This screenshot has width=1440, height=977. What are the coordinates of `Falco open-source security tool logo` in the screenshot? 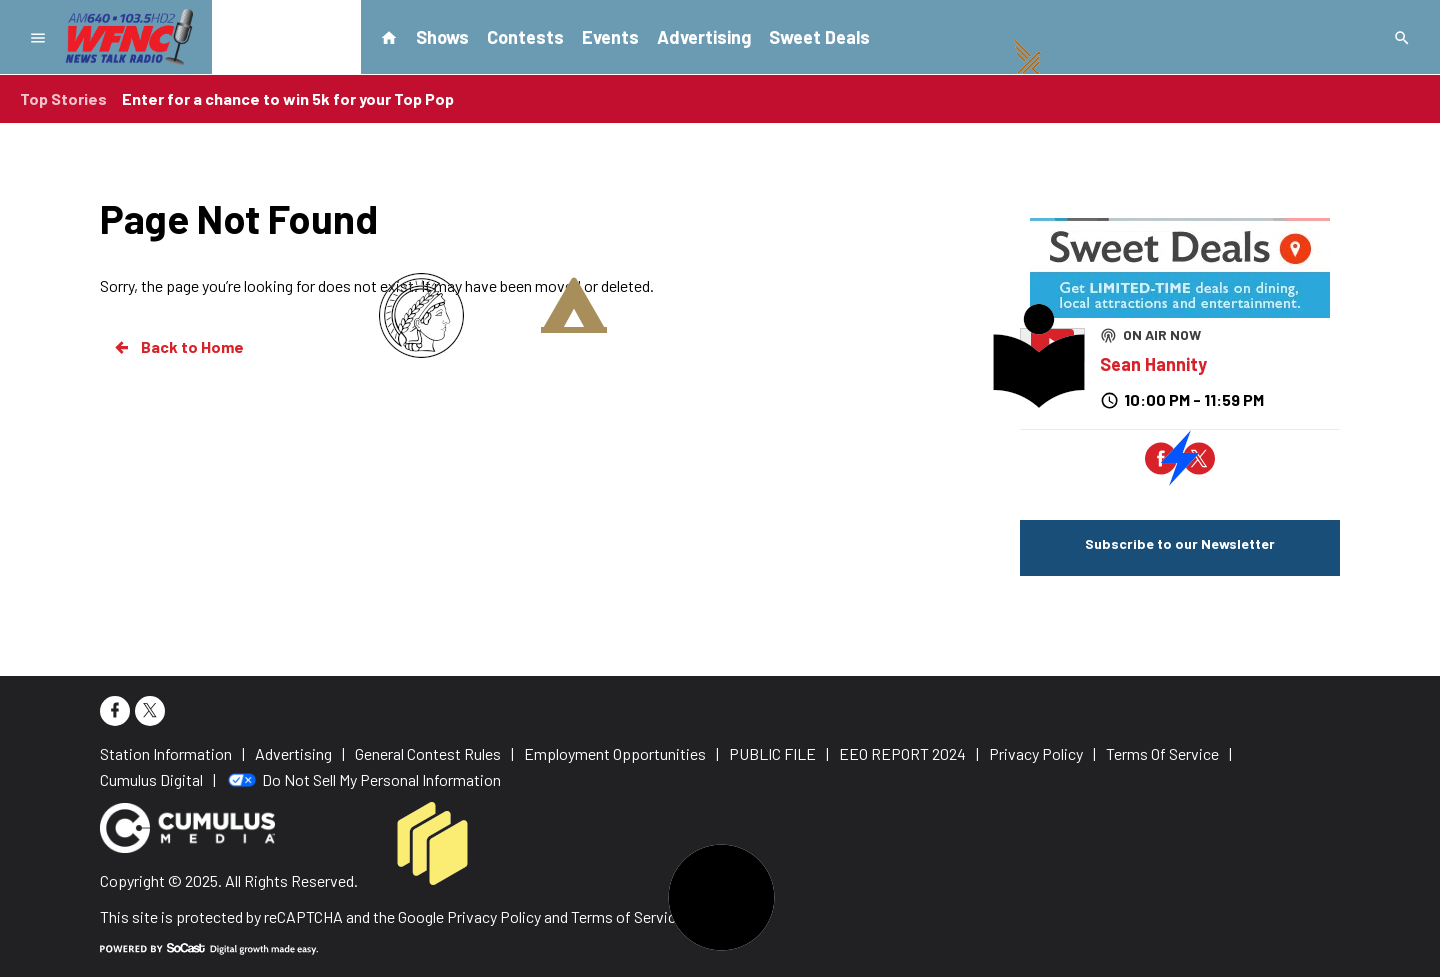 It's located at (1028, 57).